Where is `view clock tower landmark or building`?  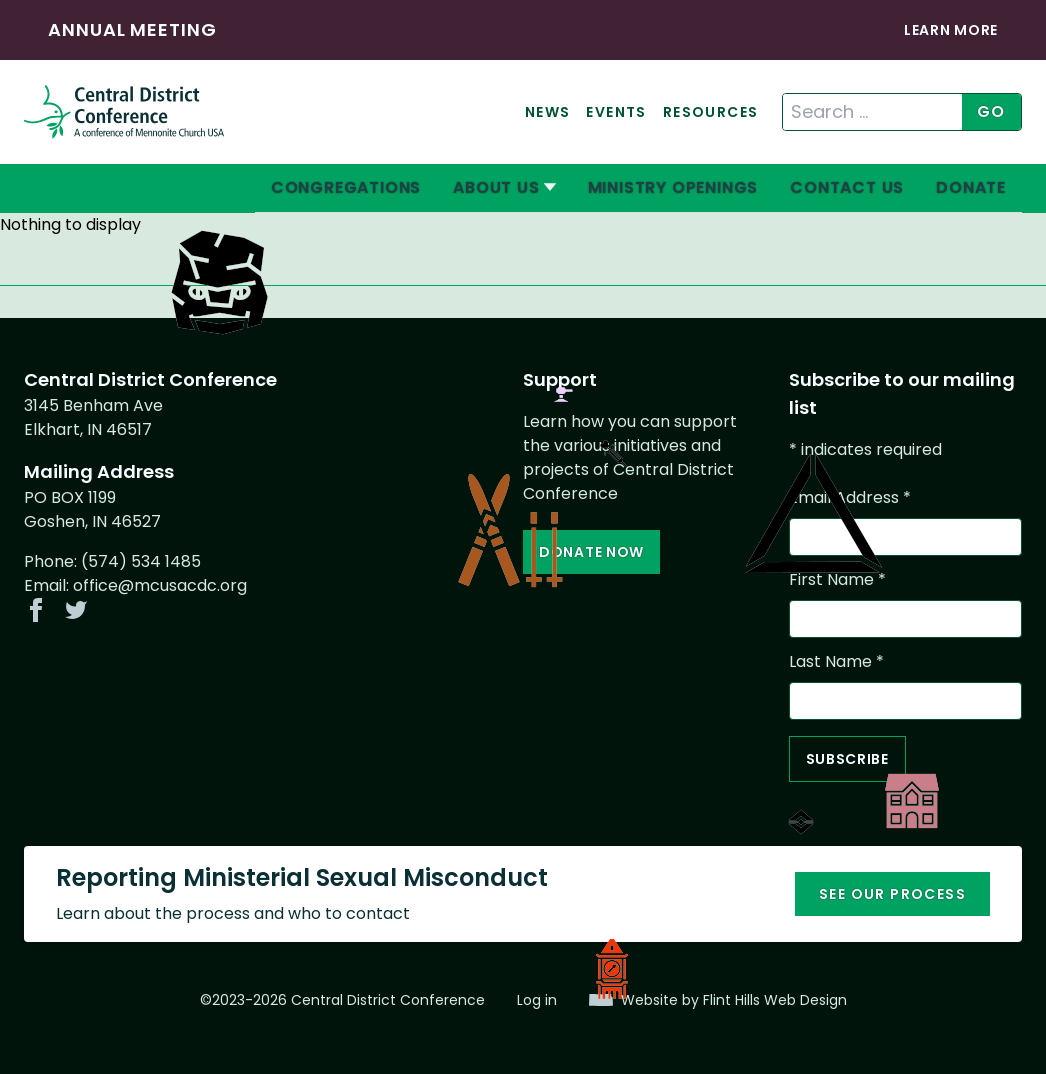 view clock tower landmark or building is located at coordinates (612, 969).